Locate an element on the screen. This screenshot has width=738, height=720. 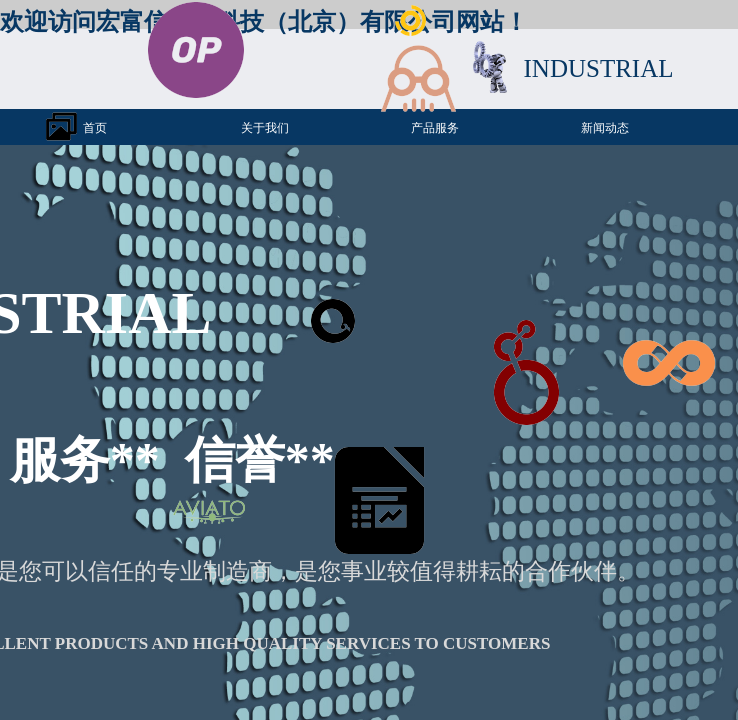
open Apache Superset data visualization platform is located at coordinates (669, 363).